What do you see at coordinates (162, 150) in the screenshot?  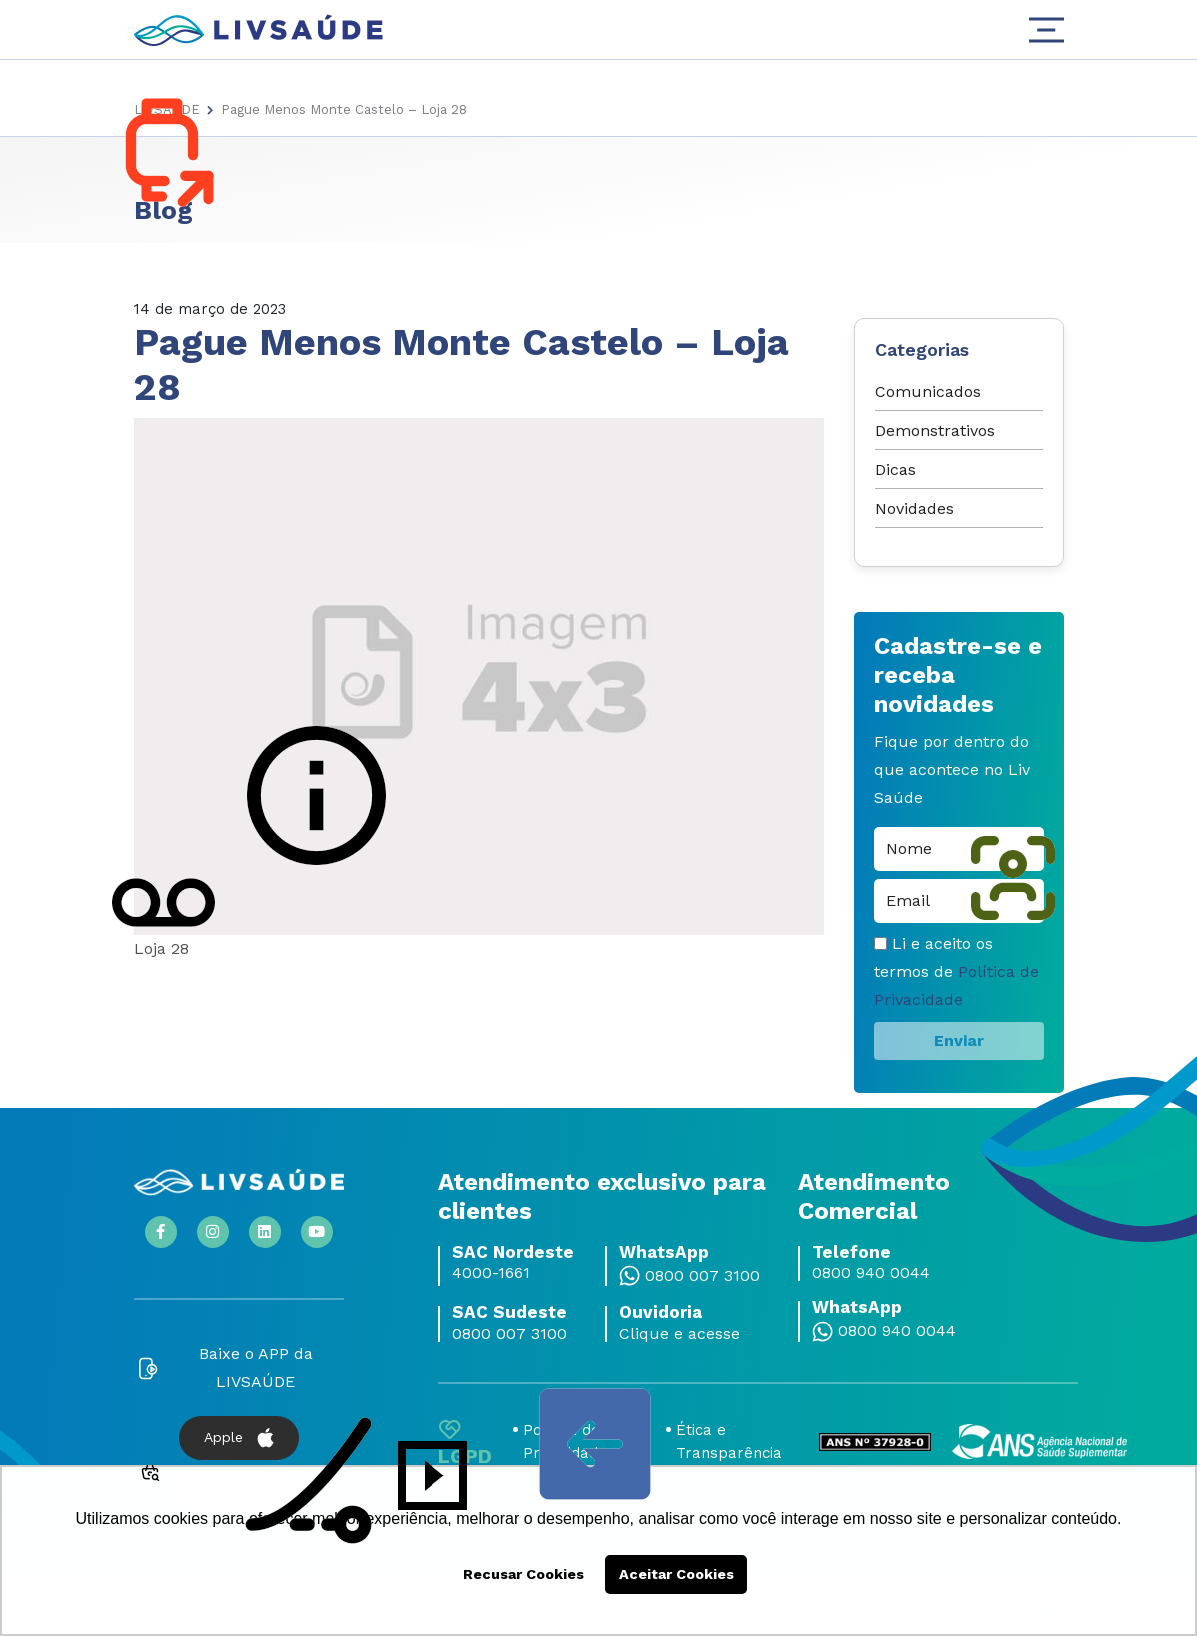 I see `share content from your smartwatch` at bounding box center [162, 150].